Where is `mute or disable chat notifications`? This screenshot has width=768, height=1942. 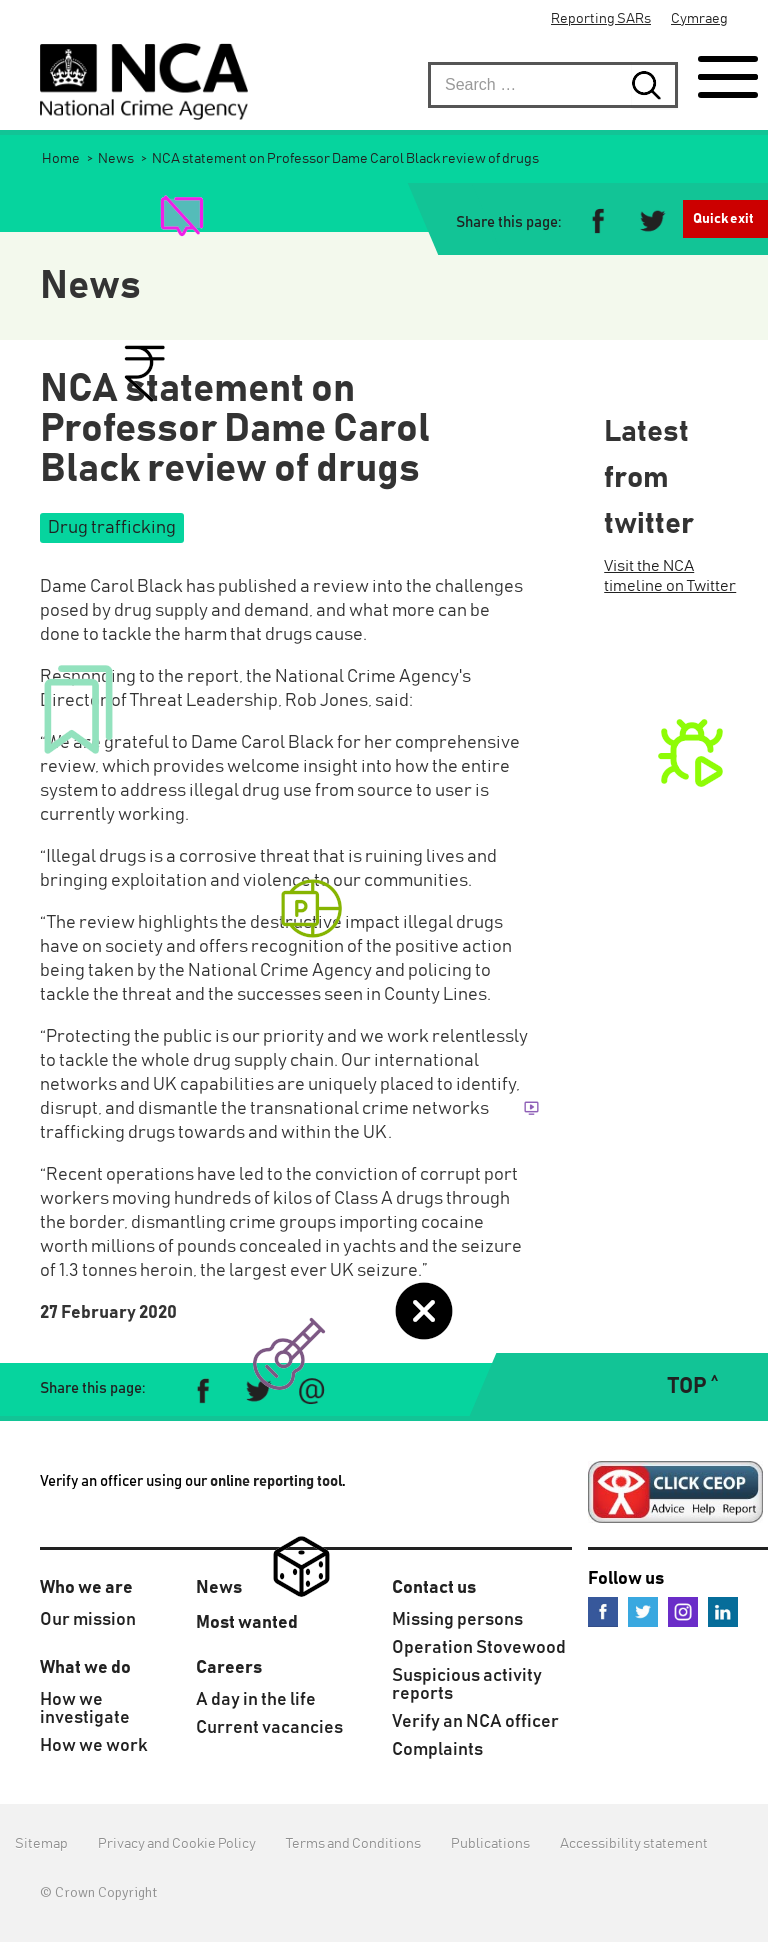
mute or disable chat notifications is located at coordinates (182, 215).